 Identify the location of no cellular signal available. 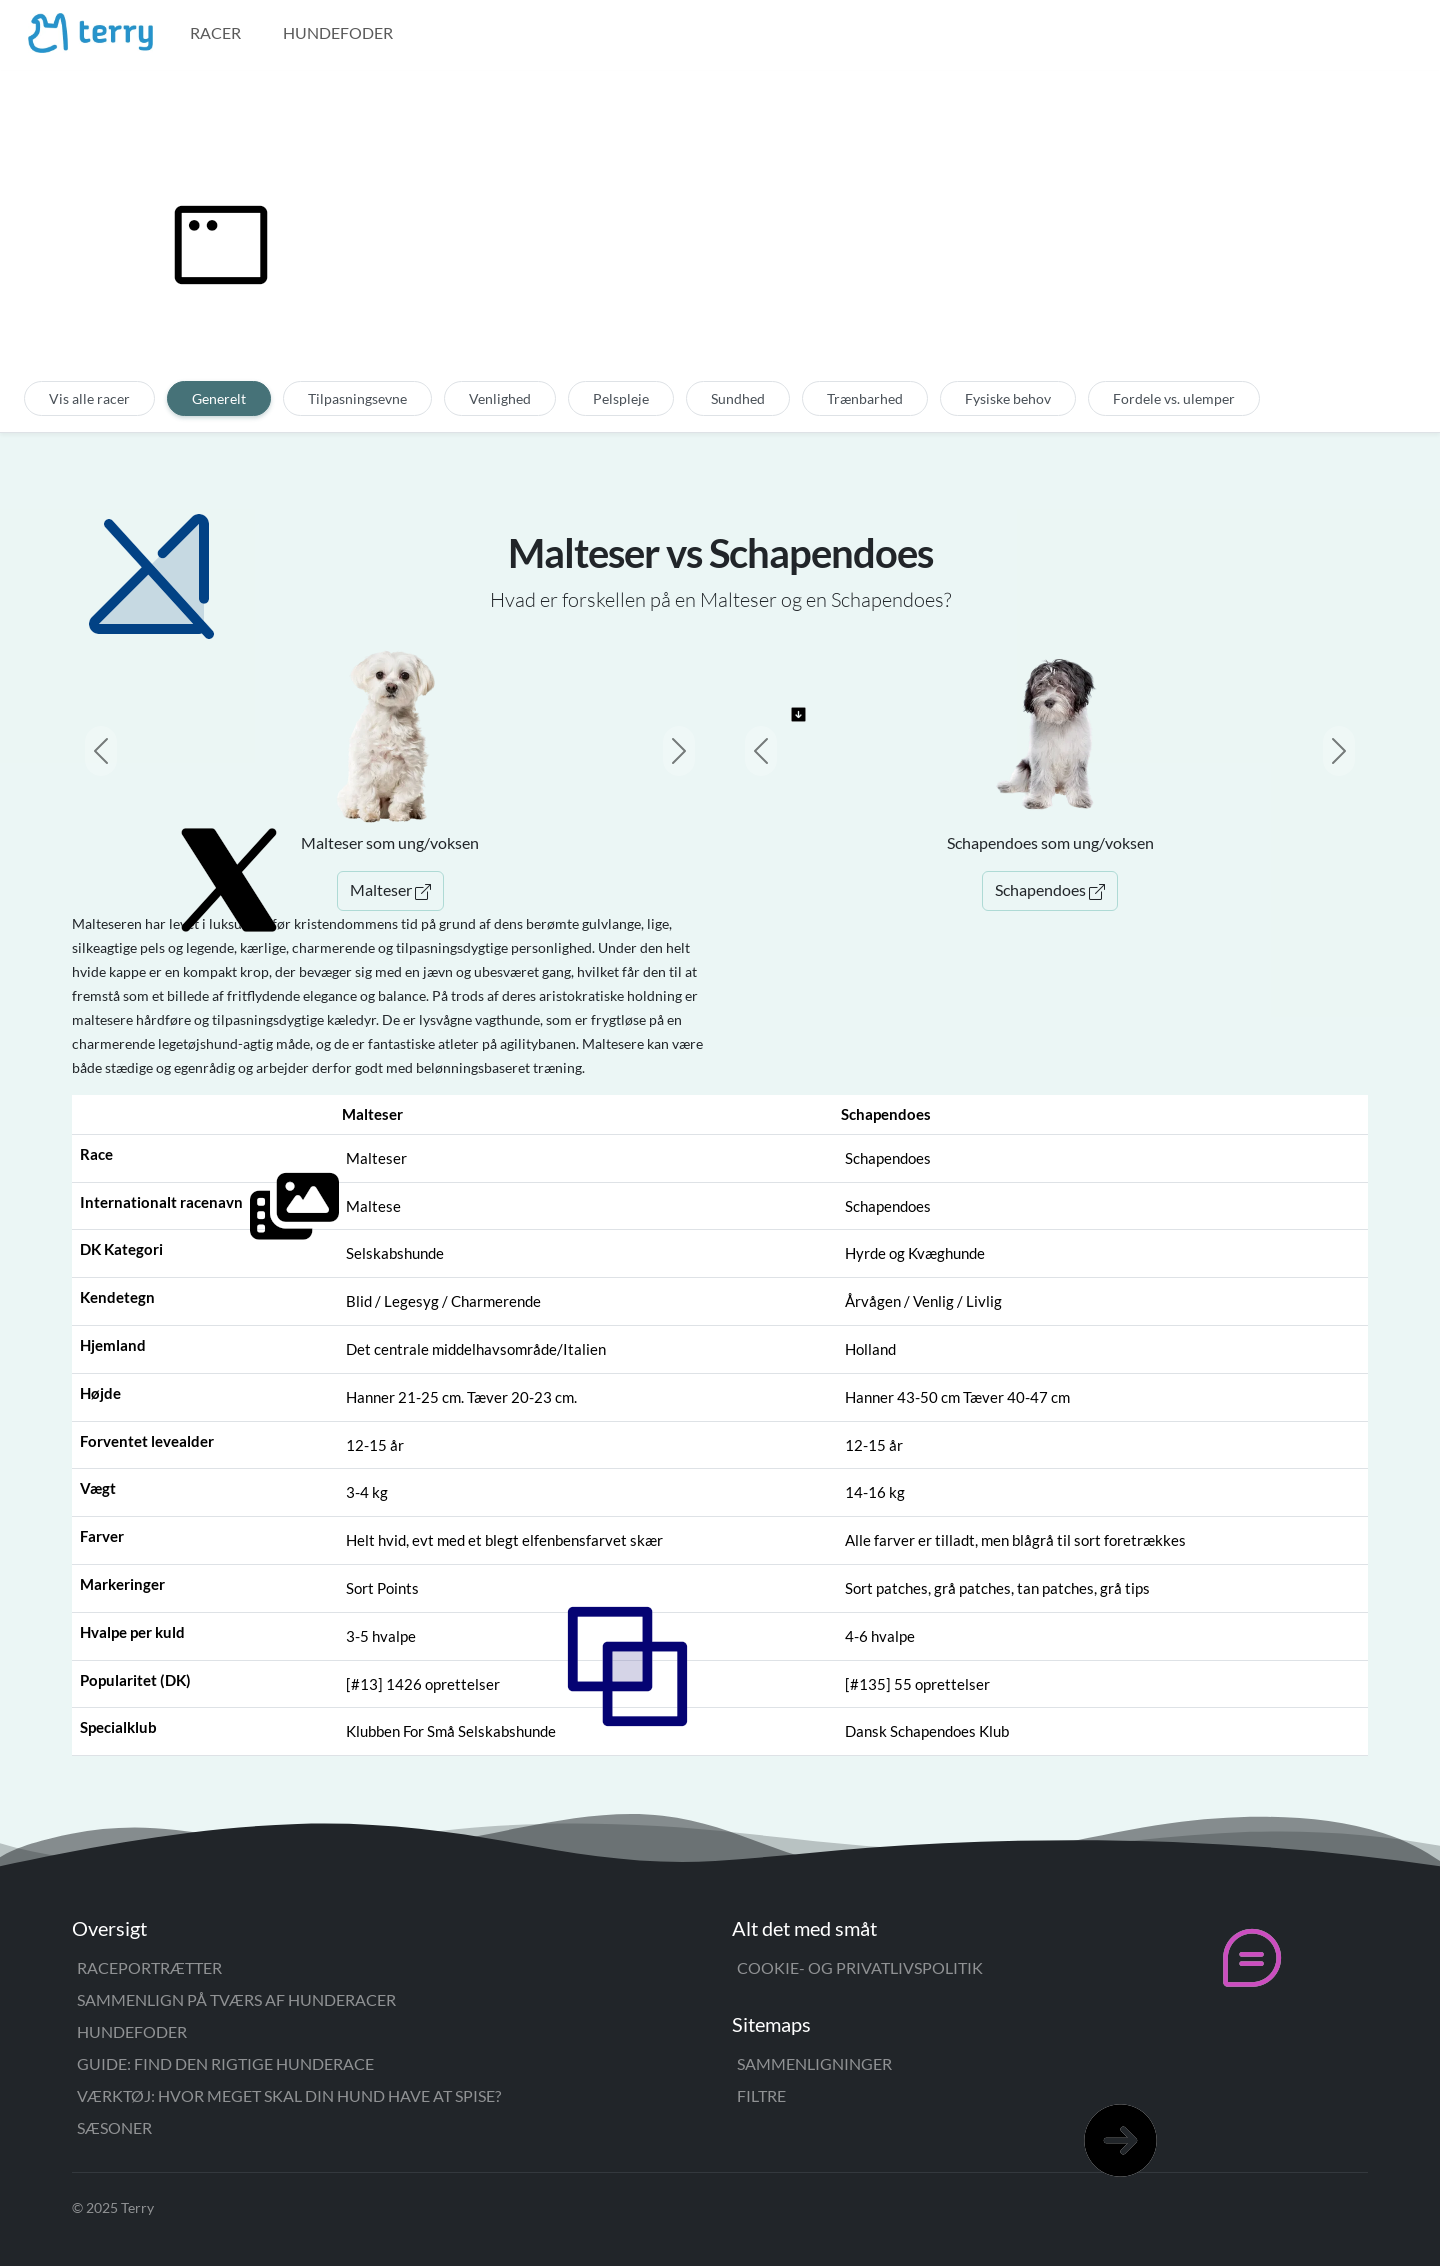
(159, 579).